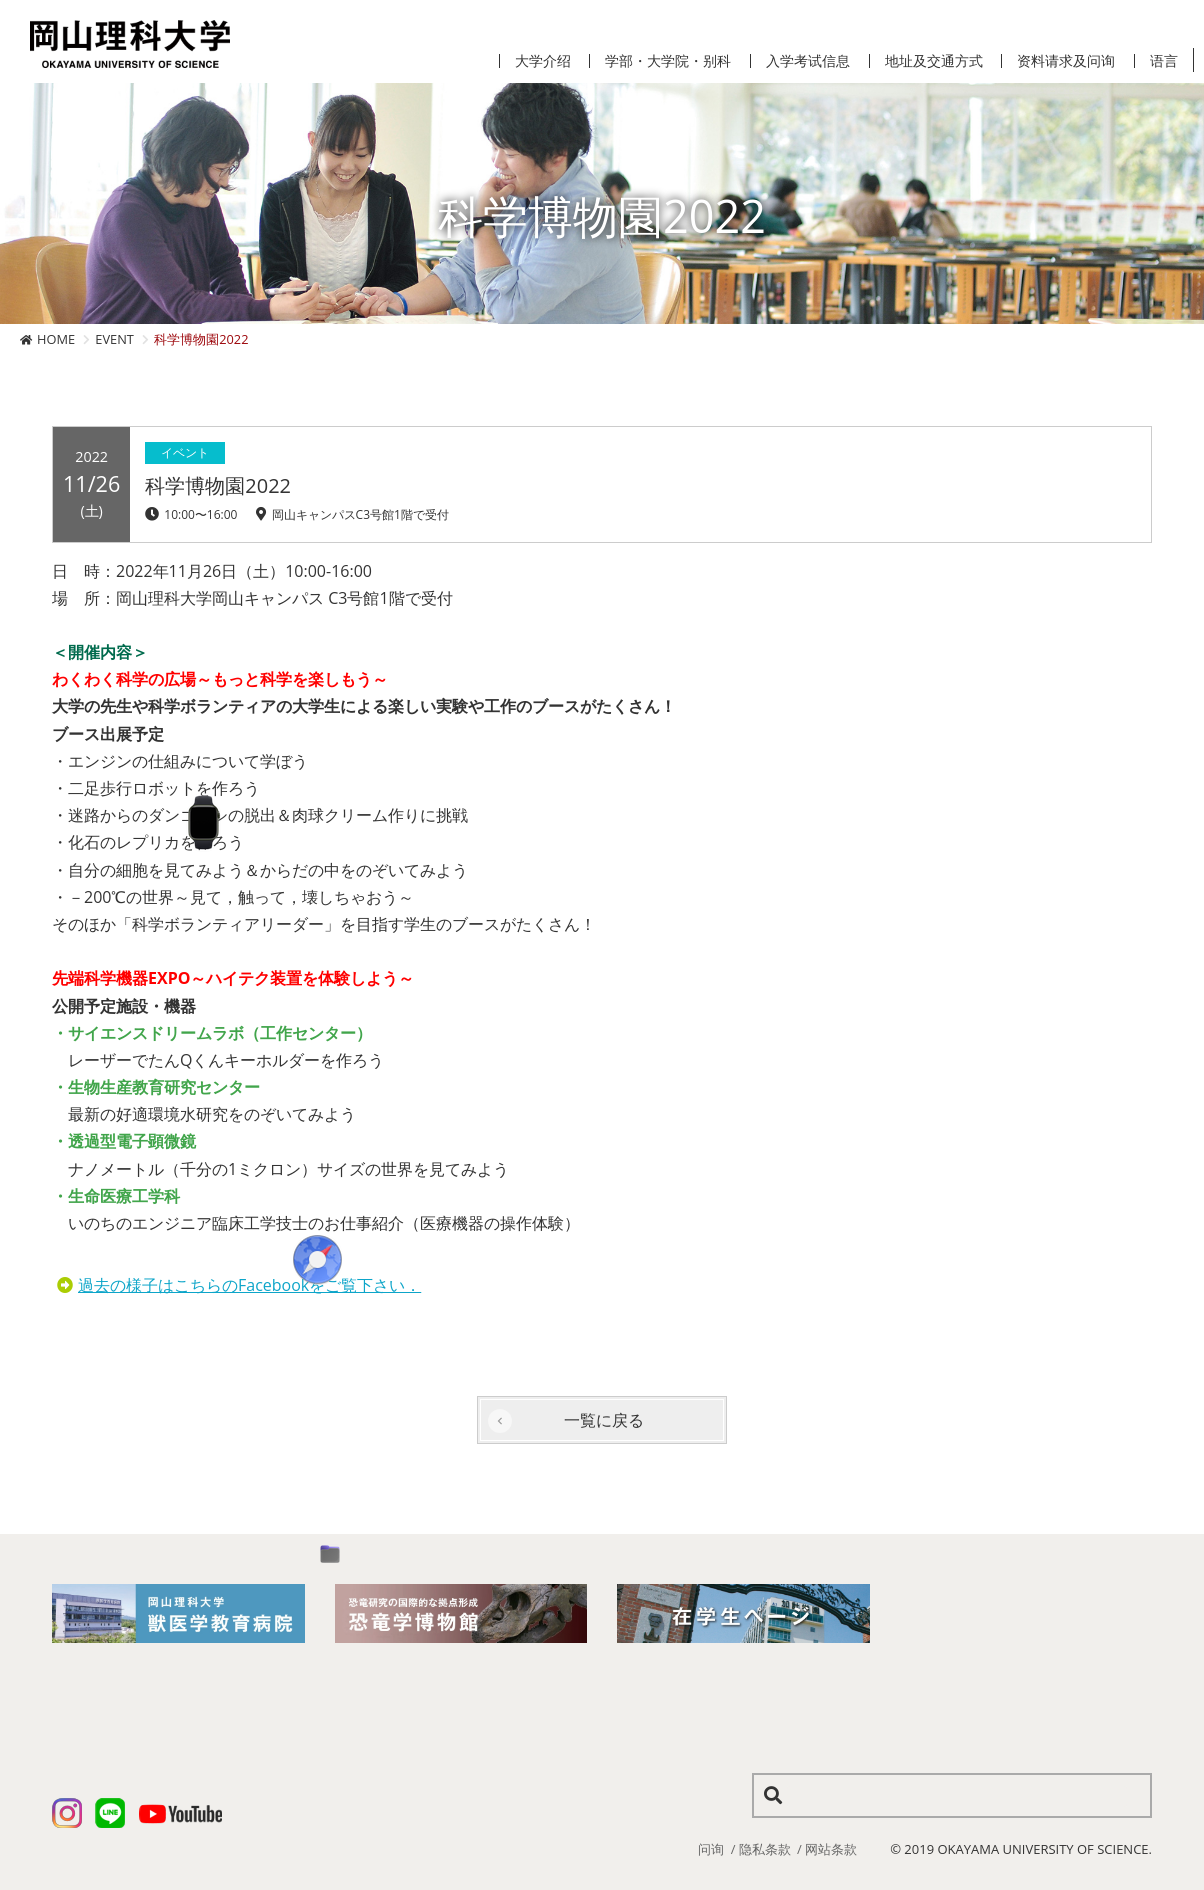 The height and width of the screenshot is (1890, 1204). Describe the element at coordinates (203, 822) in the screenshot. I see `apple watch series 7 device icon` at that location.